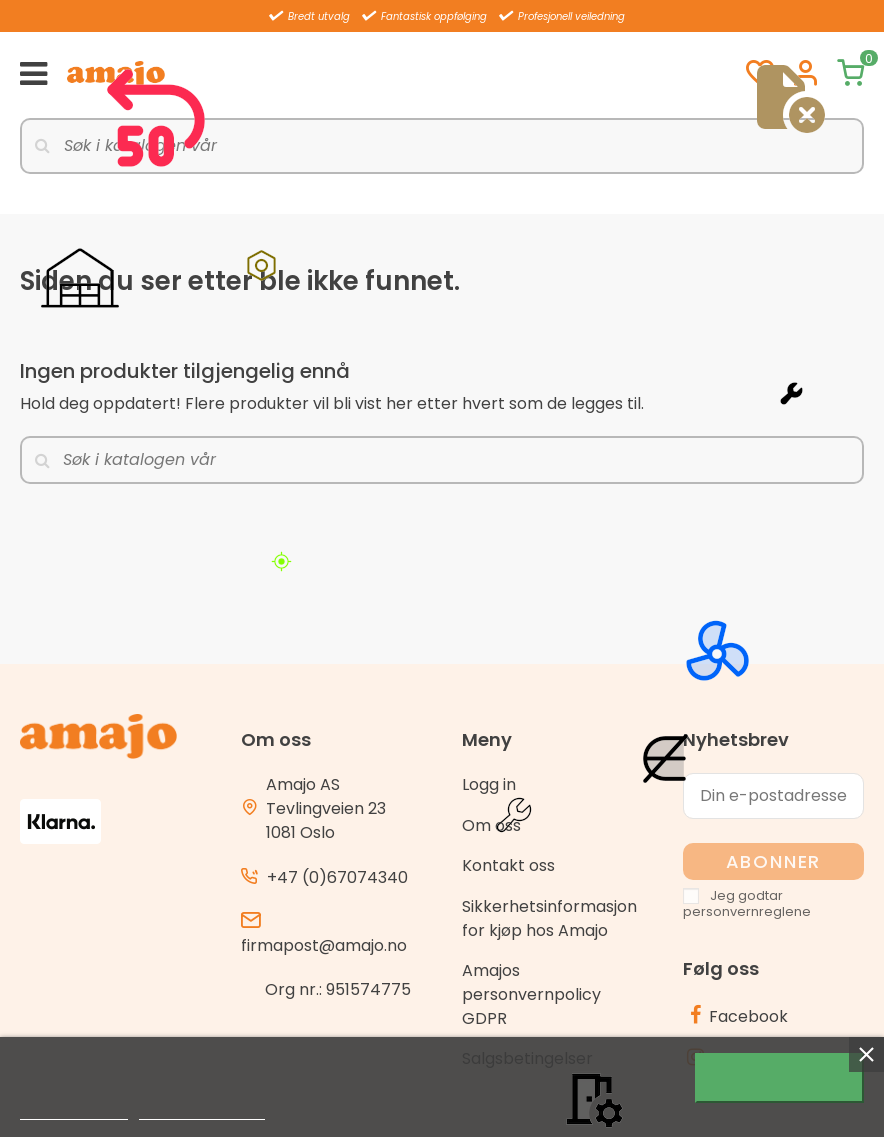  I want to click on access hardware or mechanical settings, so click(261, 265).